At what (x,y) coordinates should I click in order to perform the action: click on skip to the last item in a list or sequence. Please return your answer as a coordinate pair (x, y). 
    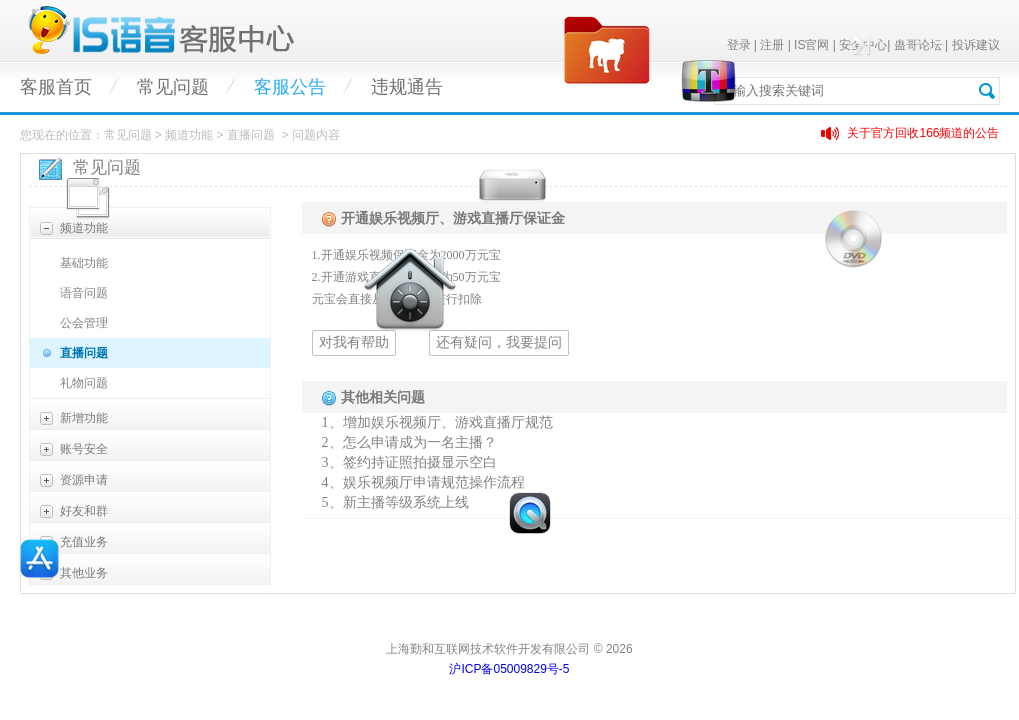
    Looking at the image, I should click on (861, 45).